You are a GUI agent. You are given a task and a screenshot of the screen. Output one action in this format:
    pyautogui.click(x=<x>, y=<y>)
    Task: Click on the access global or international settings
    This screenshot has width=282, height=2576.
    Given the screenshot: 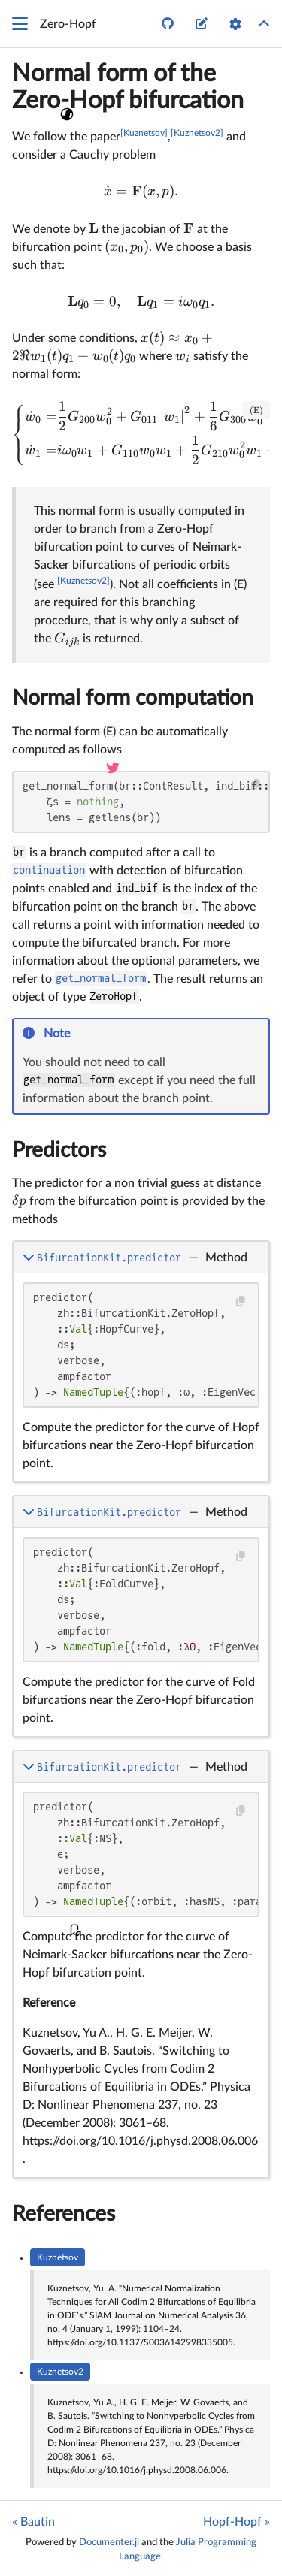 What is the action you would take?
    pyautogui.click(x=67, y=114)
    